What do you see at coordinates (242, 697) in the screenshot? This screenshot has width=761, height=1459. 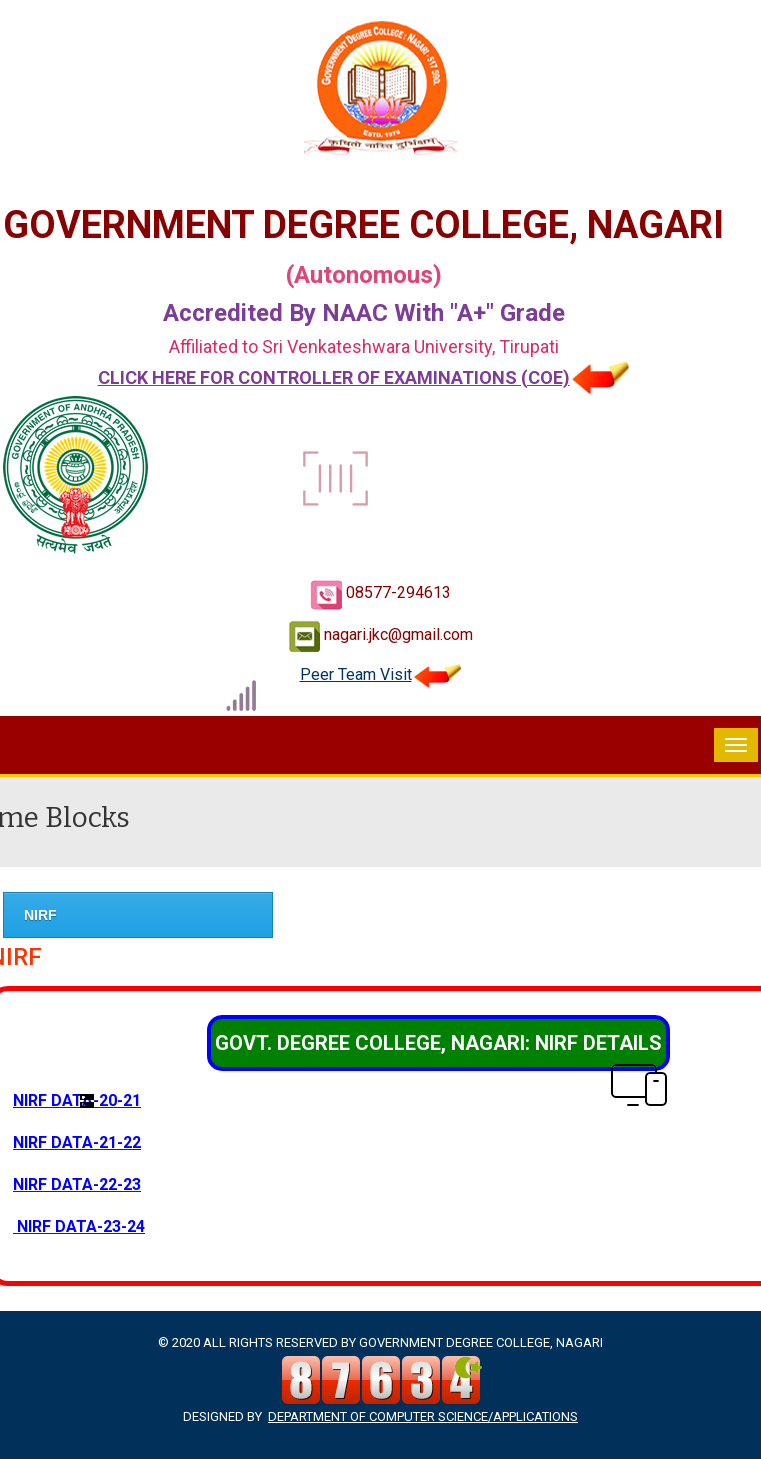 I see `indicates full cellular signal strength` at bounding box center [242, 697].